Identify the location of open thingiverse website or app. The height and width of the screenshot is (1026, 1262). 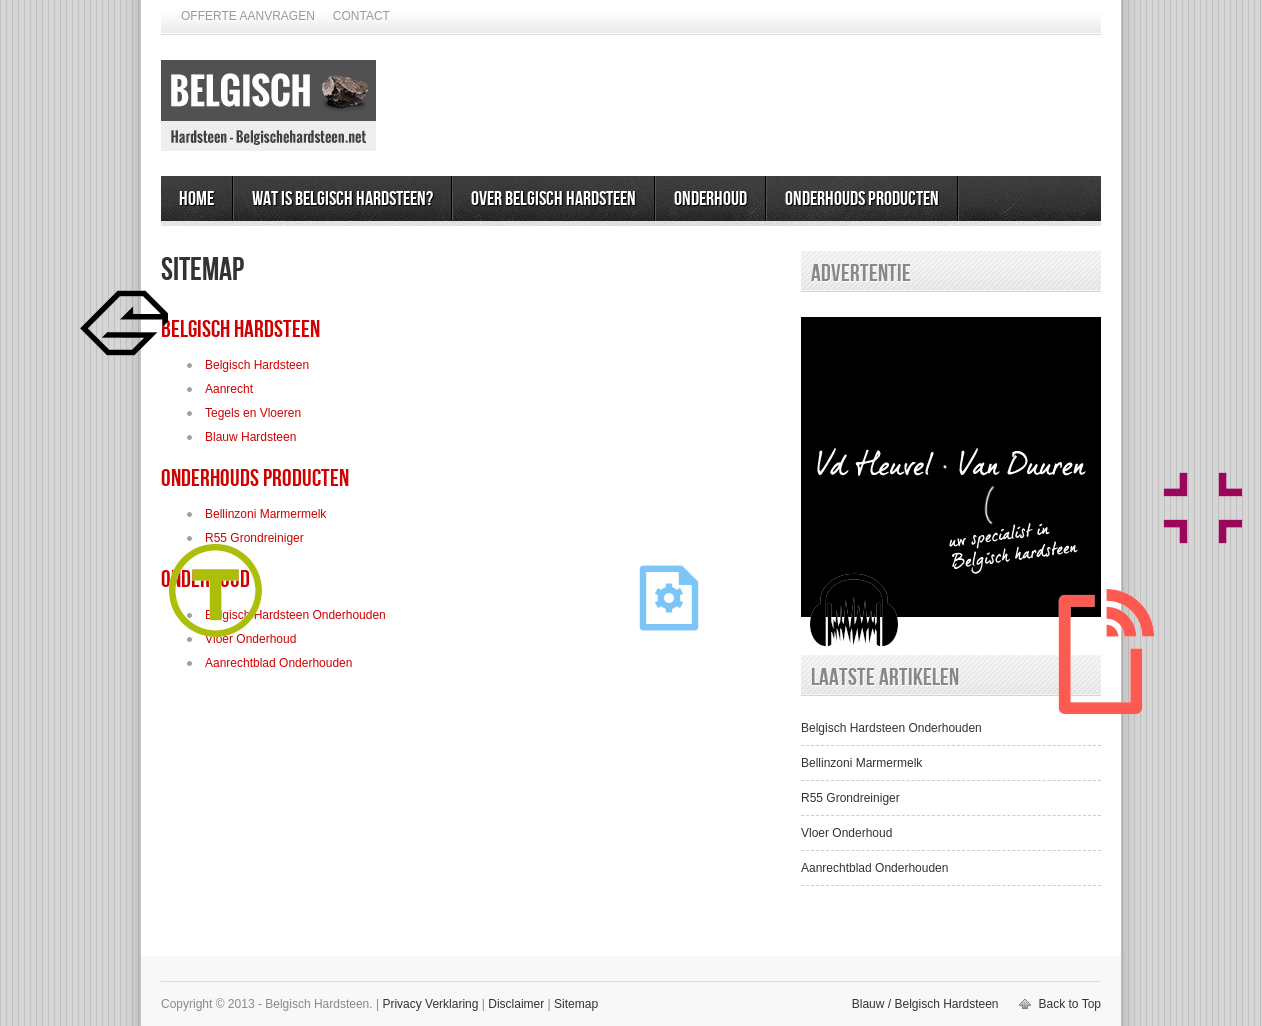
(215, 590).